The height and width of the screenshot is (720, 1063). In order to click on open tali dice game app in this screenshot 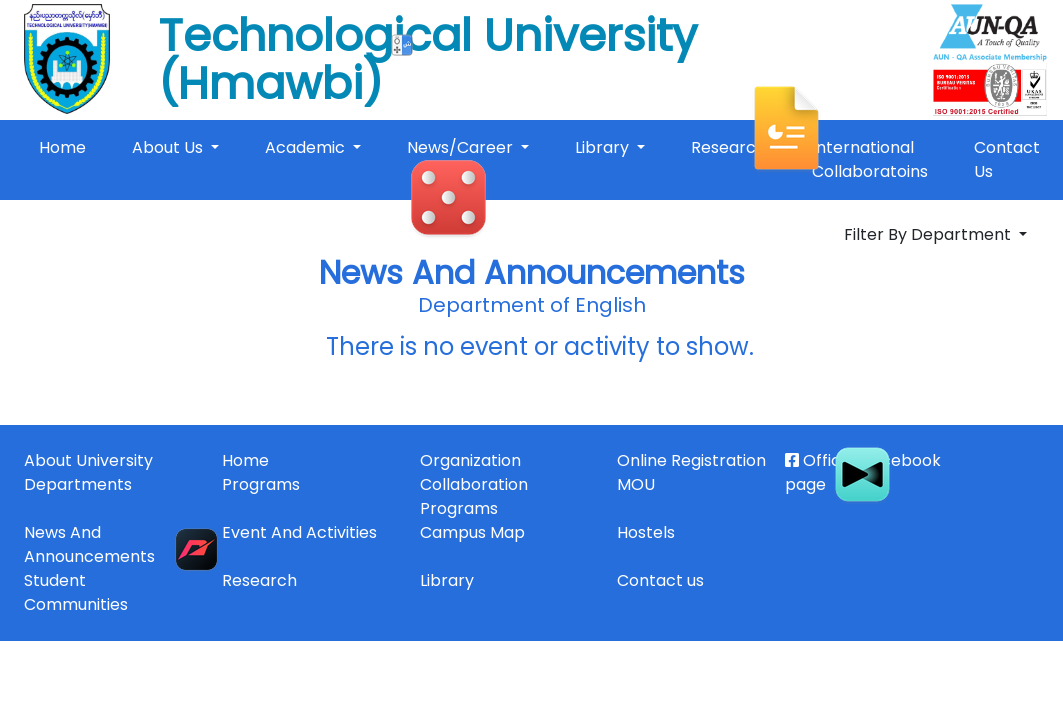, I will do `click(448, 197)`.